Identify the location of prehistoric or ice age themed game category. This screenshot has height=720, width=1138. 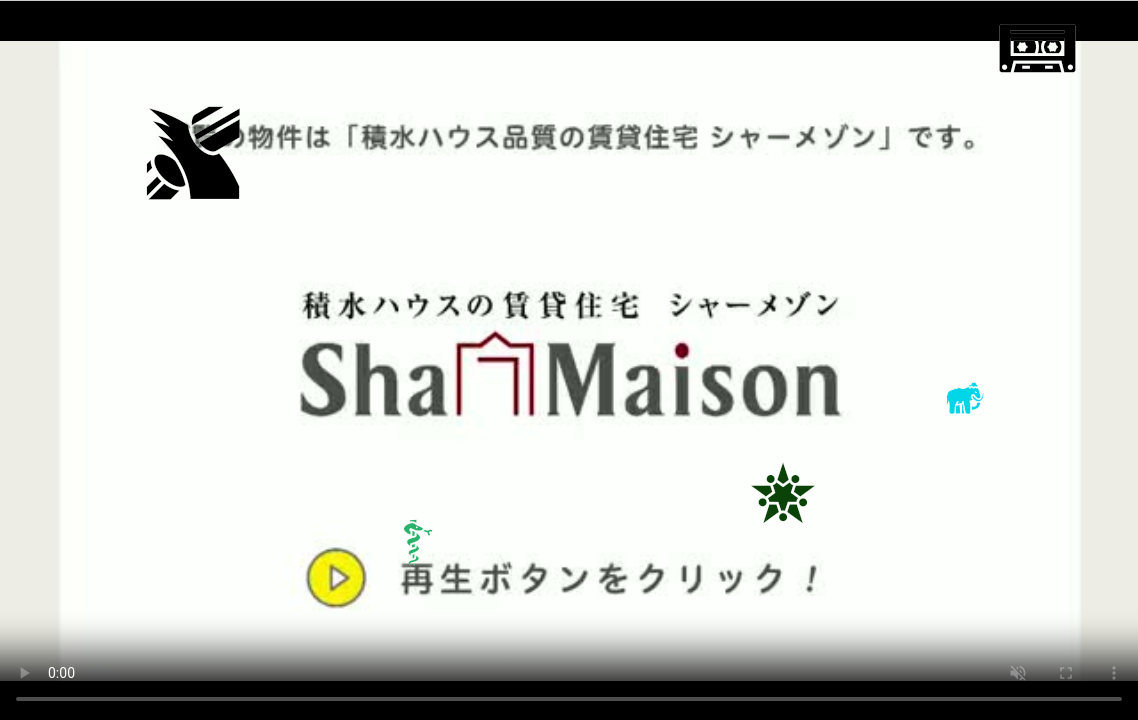
(965, 398).